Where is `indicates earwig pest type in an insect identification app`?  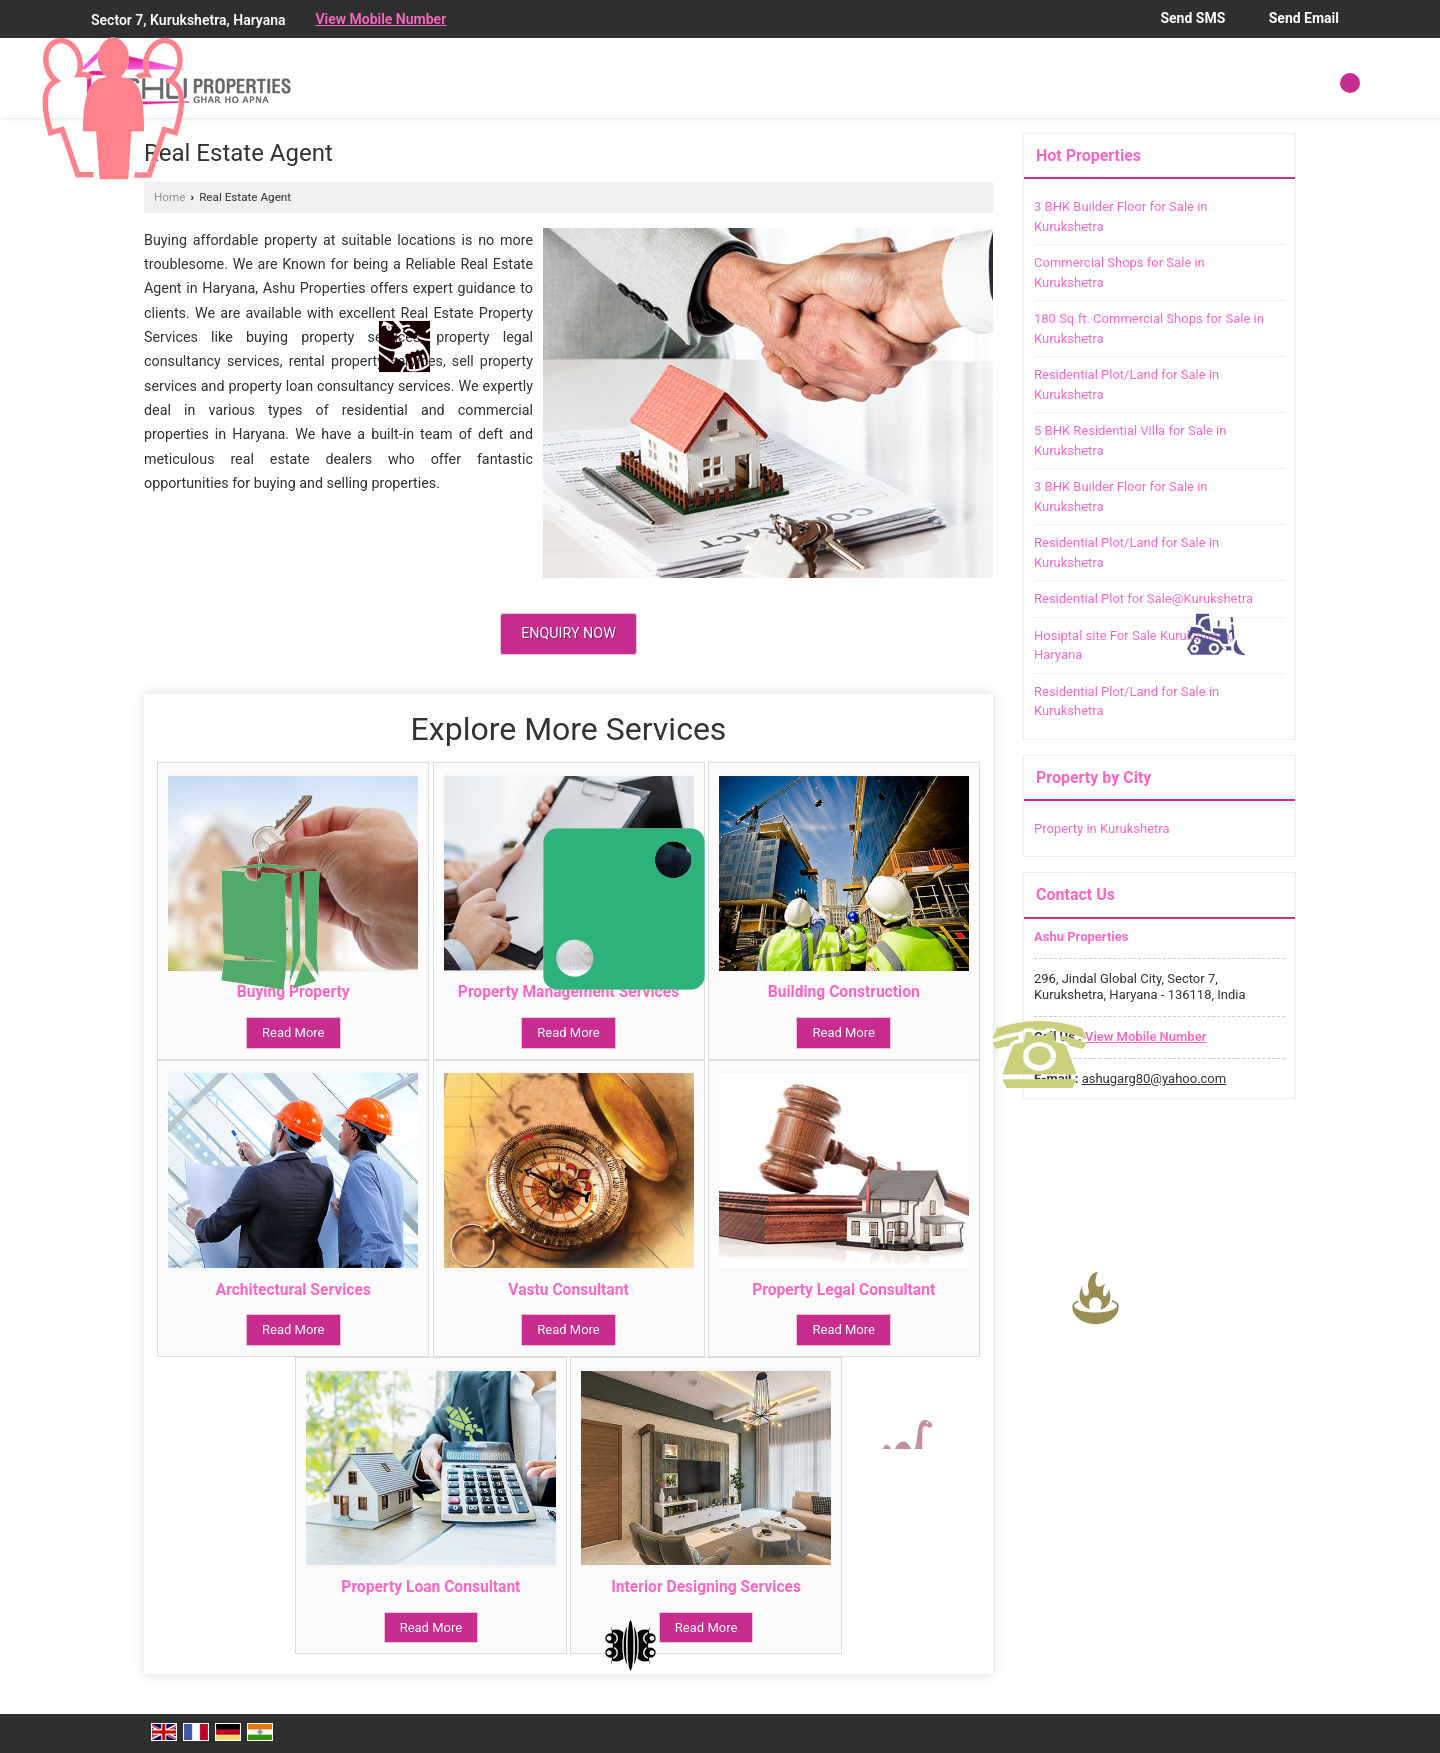 indicates earwig pest type in an insect identification app is located at coordinates (464, 1424).